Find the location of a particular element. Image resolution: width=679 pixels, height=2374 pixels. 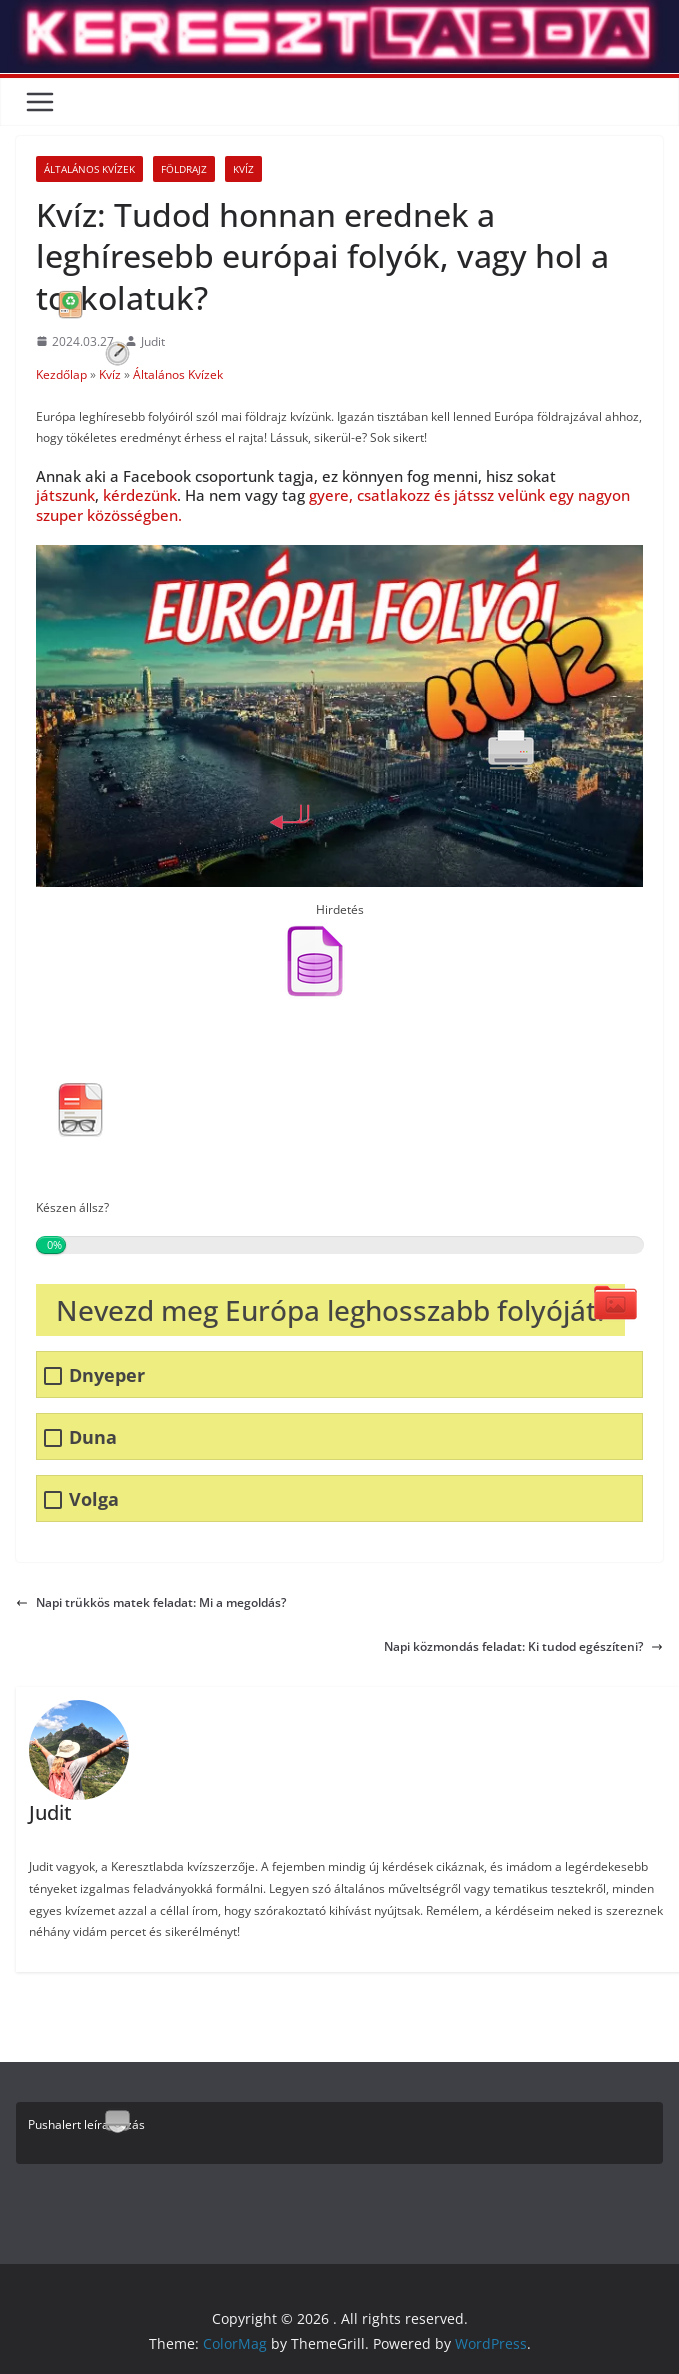

system is cleaning up unused packages is located at coordinates (70, 304).